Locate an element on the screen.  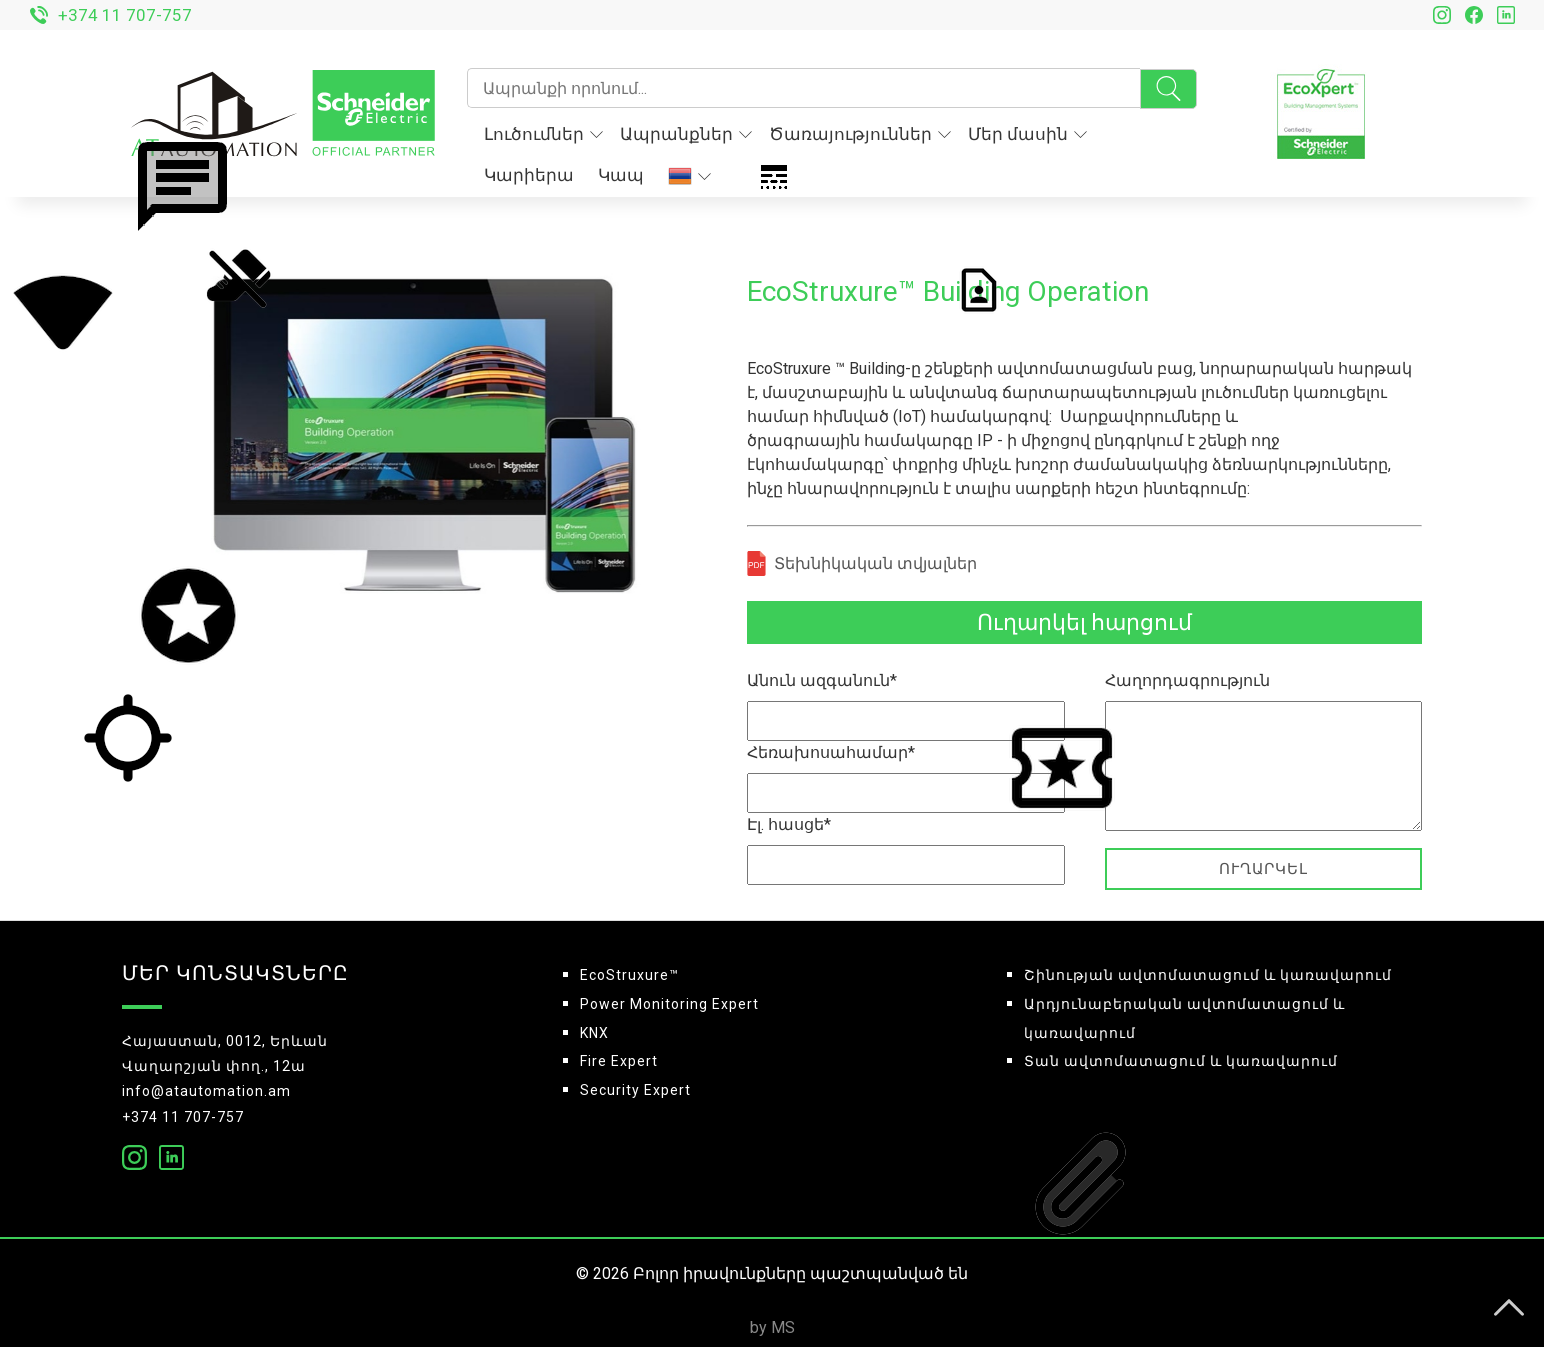
view local events or activities is located at coordinates (1062, 768).